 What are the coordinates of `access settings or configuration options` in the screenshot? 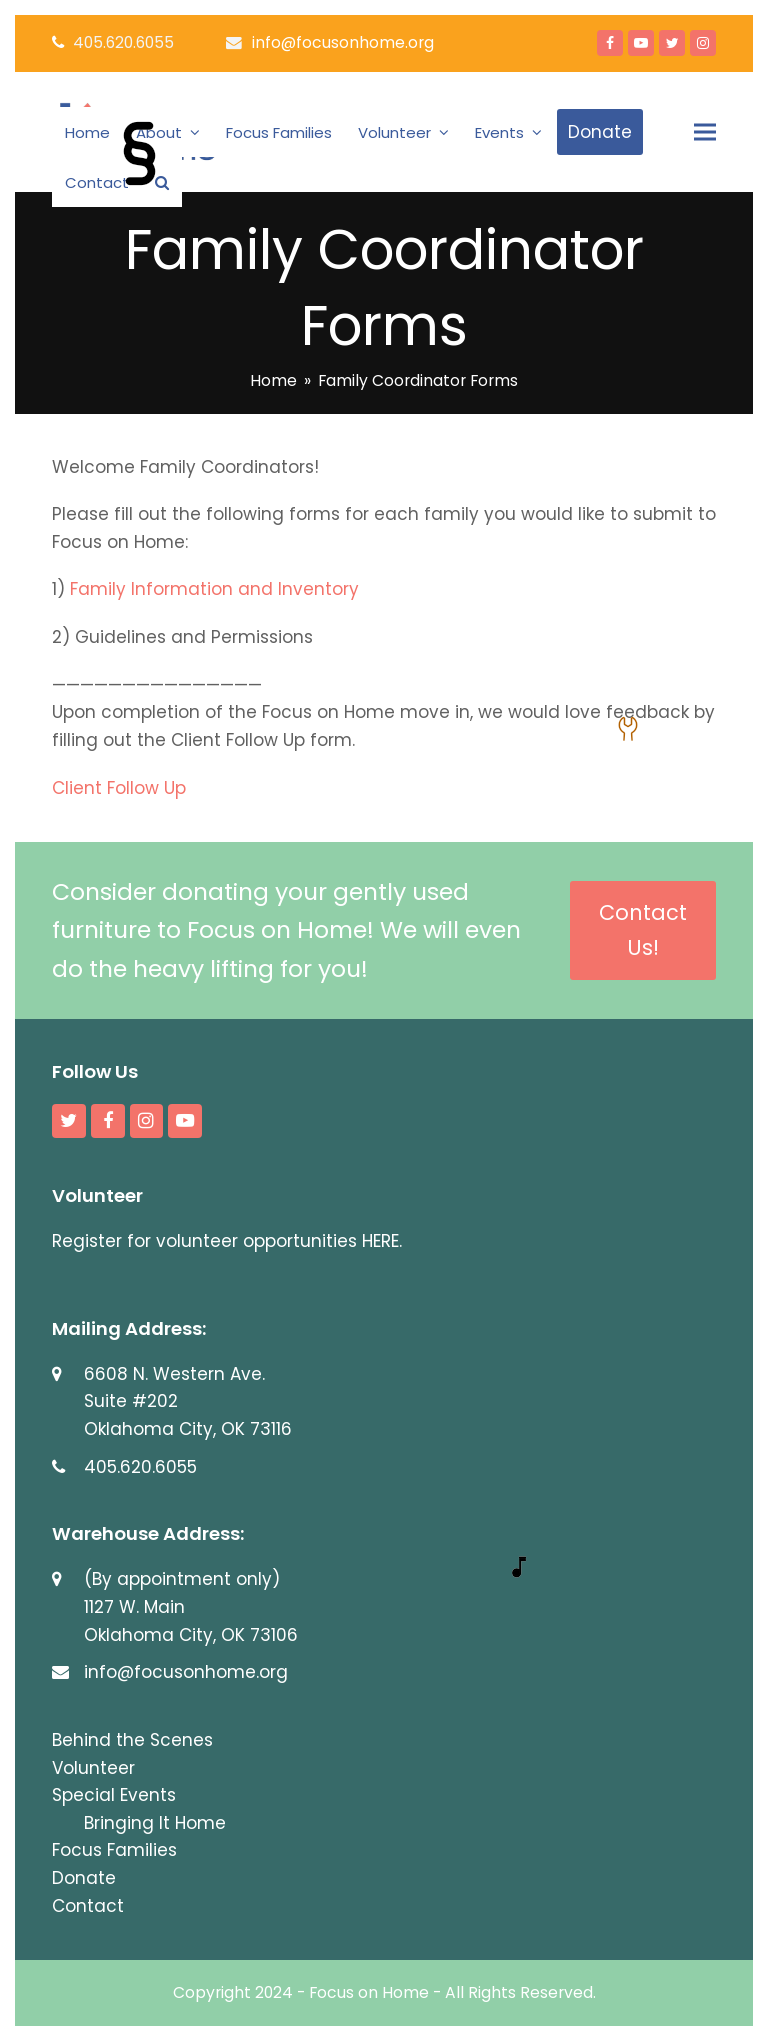 It's located at (628, 729).